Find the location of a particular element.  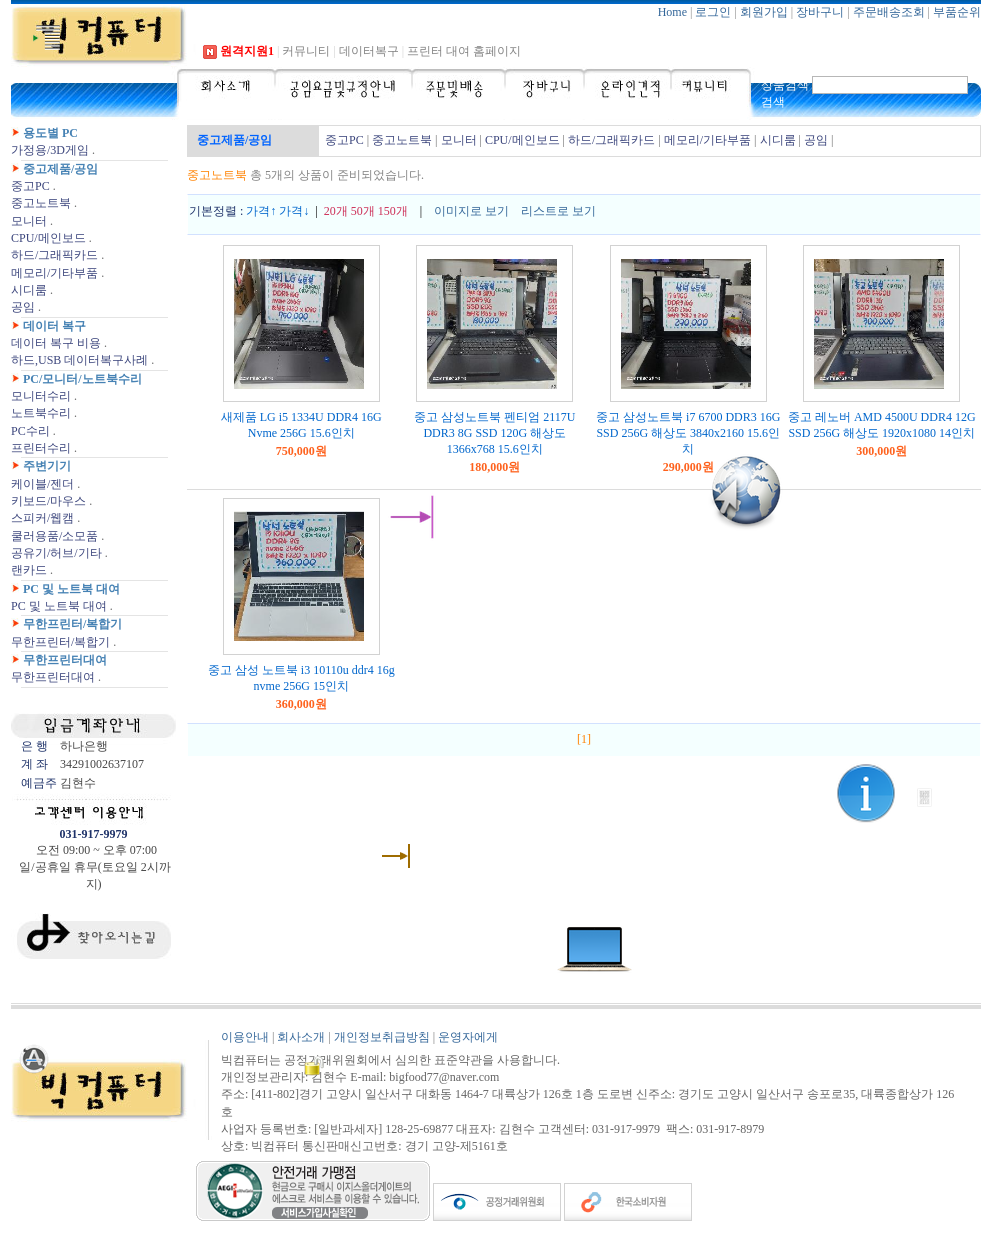

indicates changes are allowed or permissions are unlocked is located at coordinates (314, 1066).